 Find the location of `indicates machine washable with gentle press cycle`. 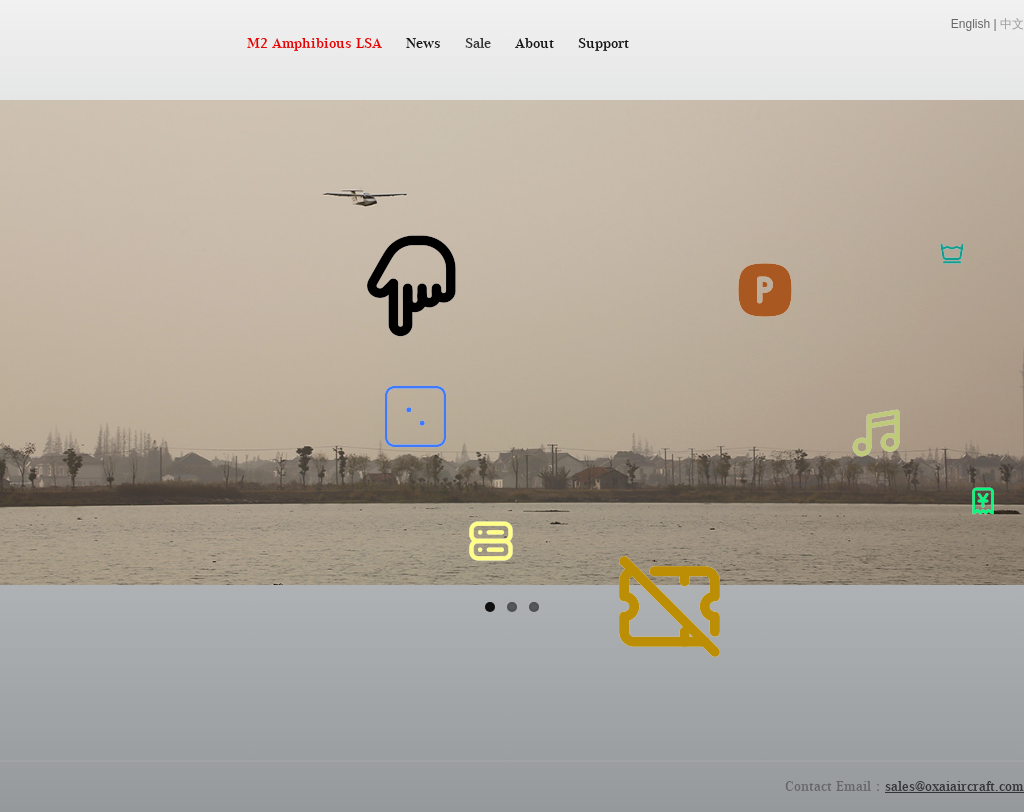

indicates machine washable with gentle press cycle is located at coordinates (952, 253).